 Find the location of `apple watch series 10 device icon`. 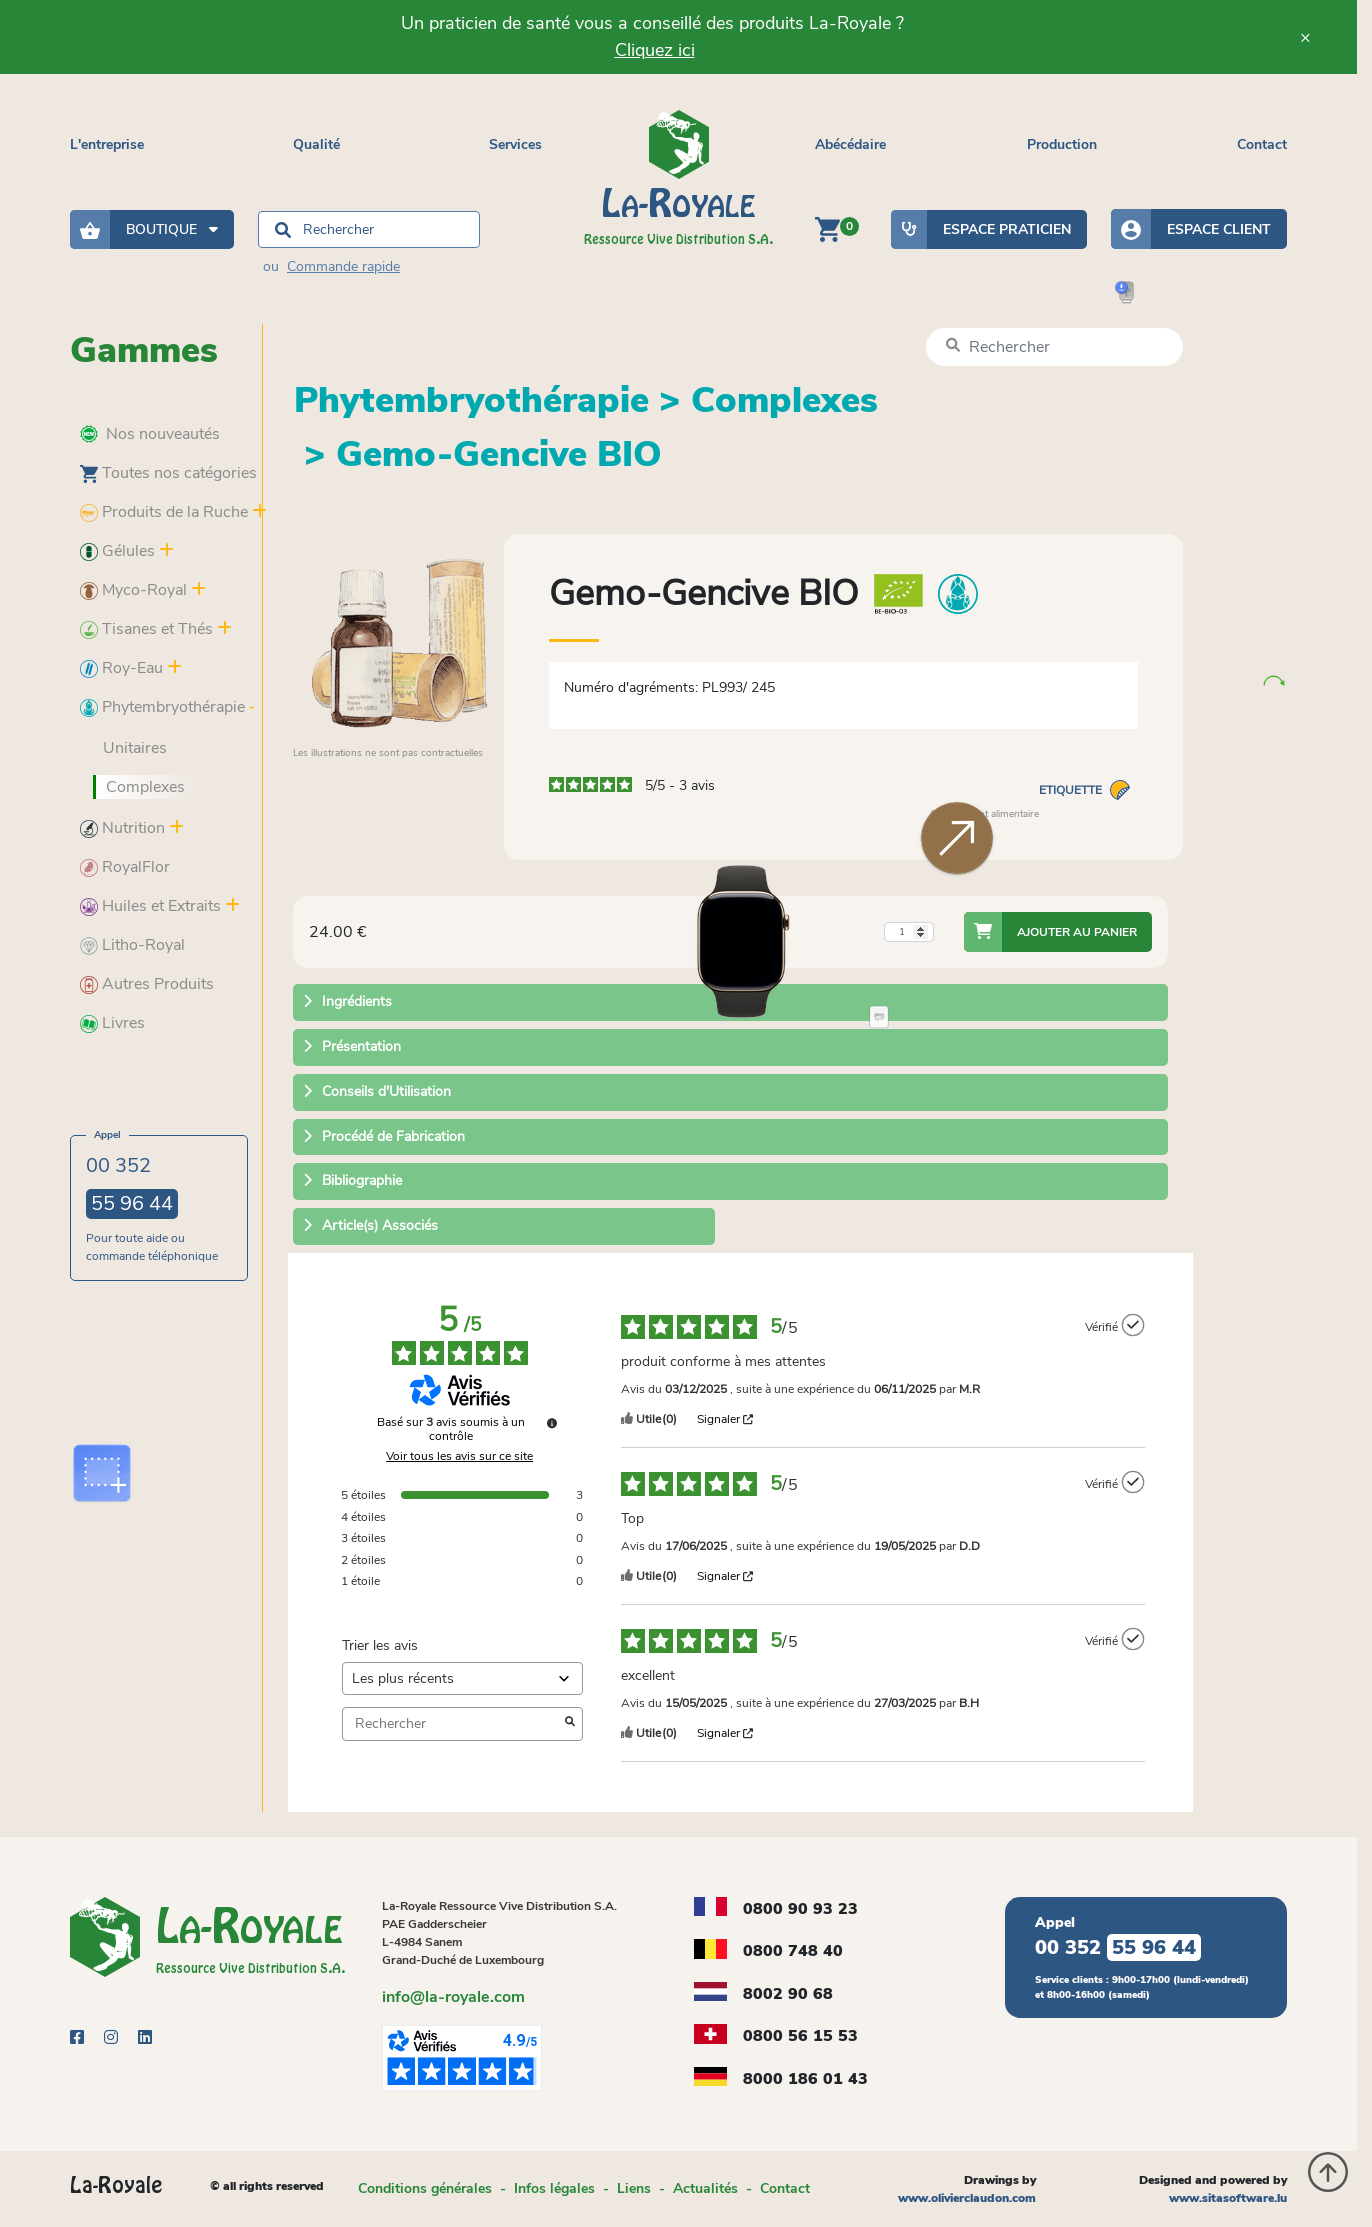

apple watch series 10 device icon is located at coordinates (741, 941).